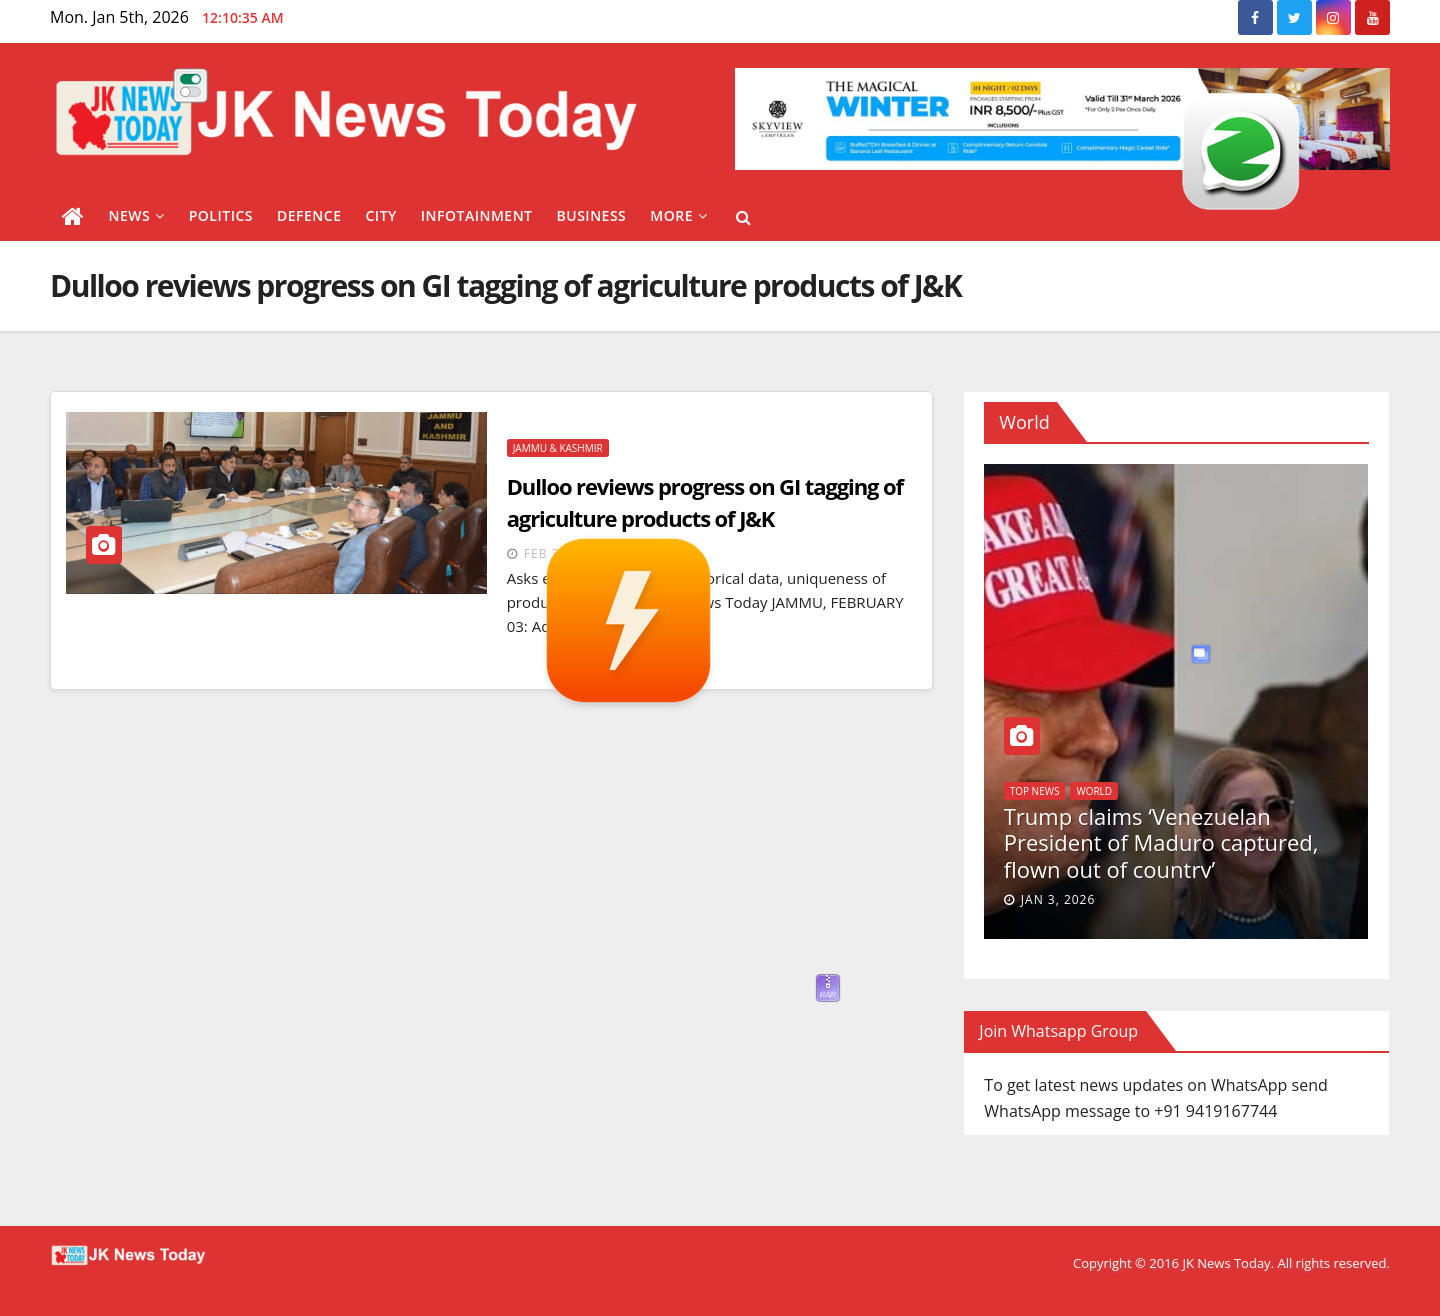 Image resolution: width=1440 pixels, height=1316 pixels. Describe the element at coordinates (190, 85) in the screenshot. I see `open system tweaks or settings customization` at that location.